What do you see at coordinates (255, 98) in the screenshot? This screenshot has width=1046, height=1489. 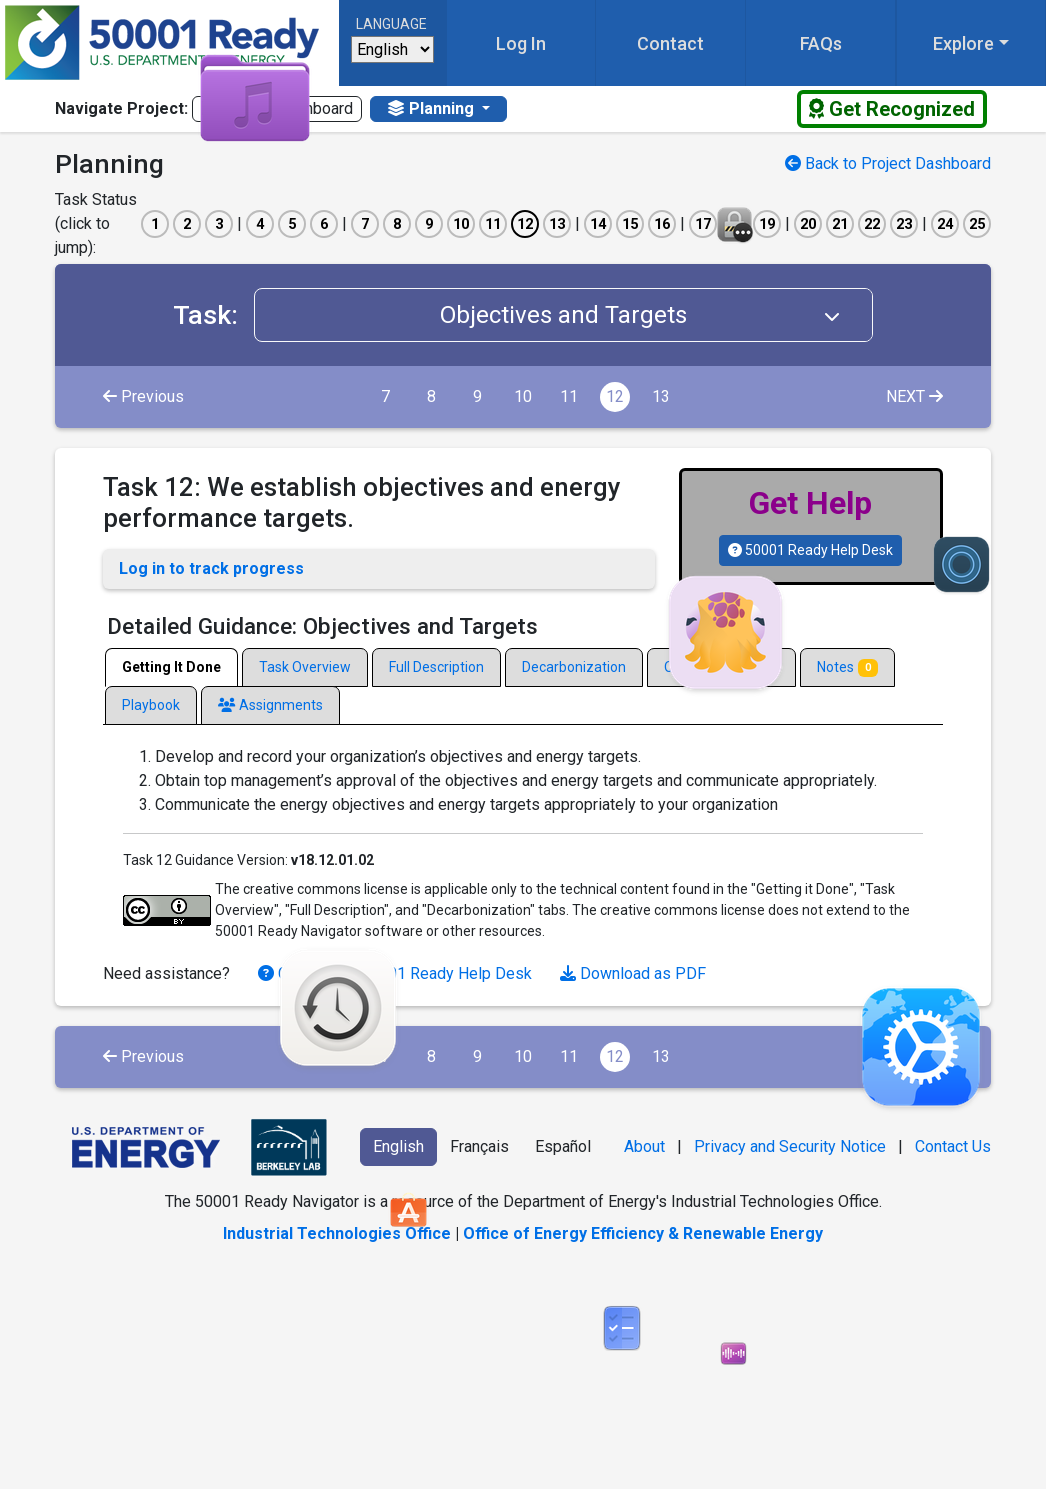 I see `open your music folder` at bounding box center [255, 98].